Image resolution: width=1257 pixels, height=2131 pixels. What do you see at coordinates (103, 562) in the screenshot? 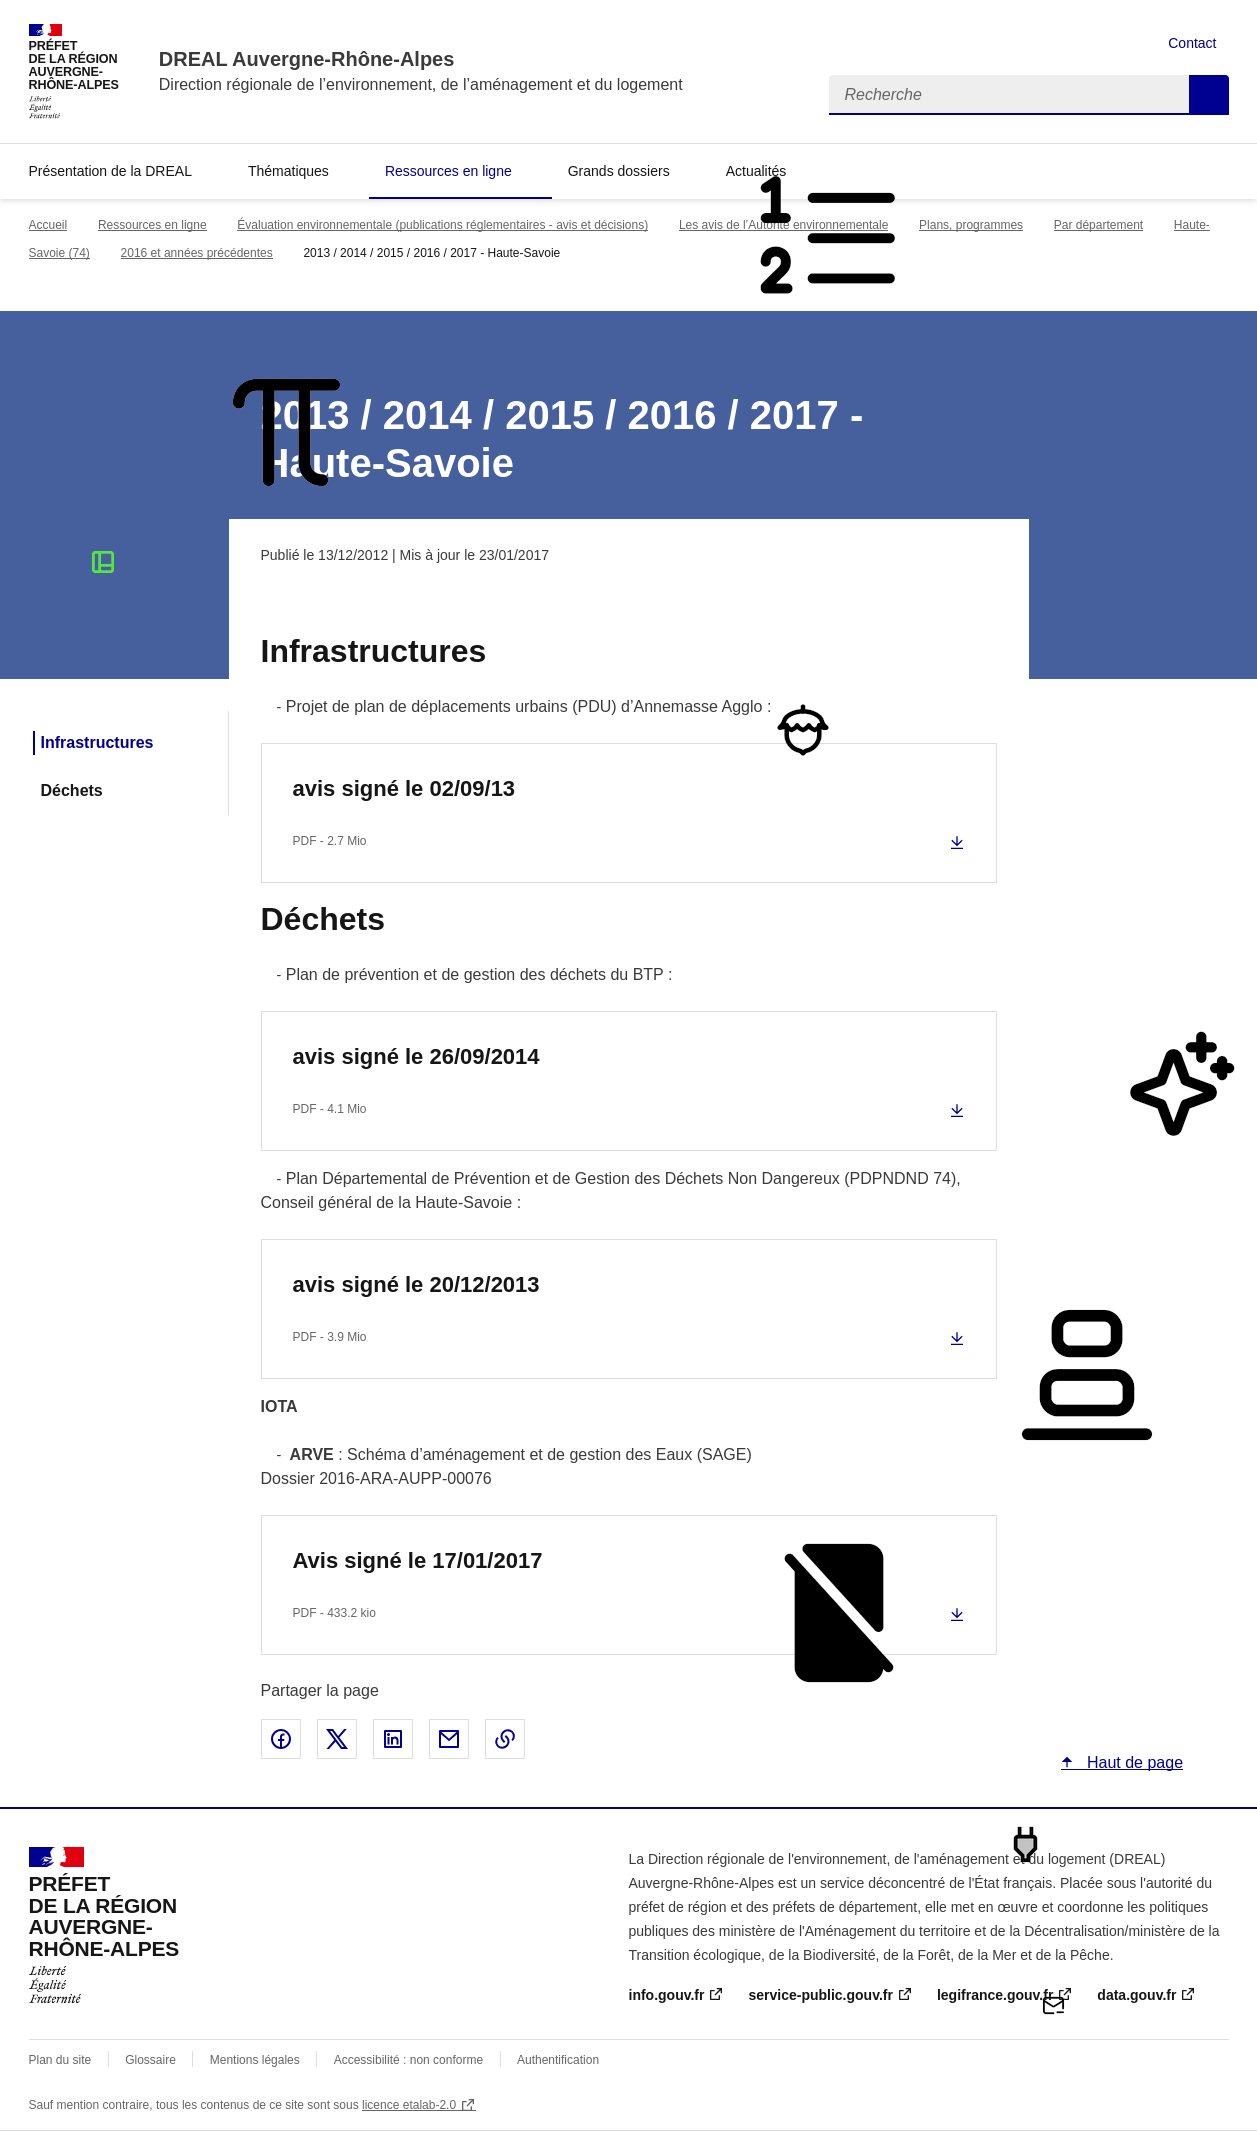
I see `switch to left-bottom panel layout` at bounding box center [103, 562].